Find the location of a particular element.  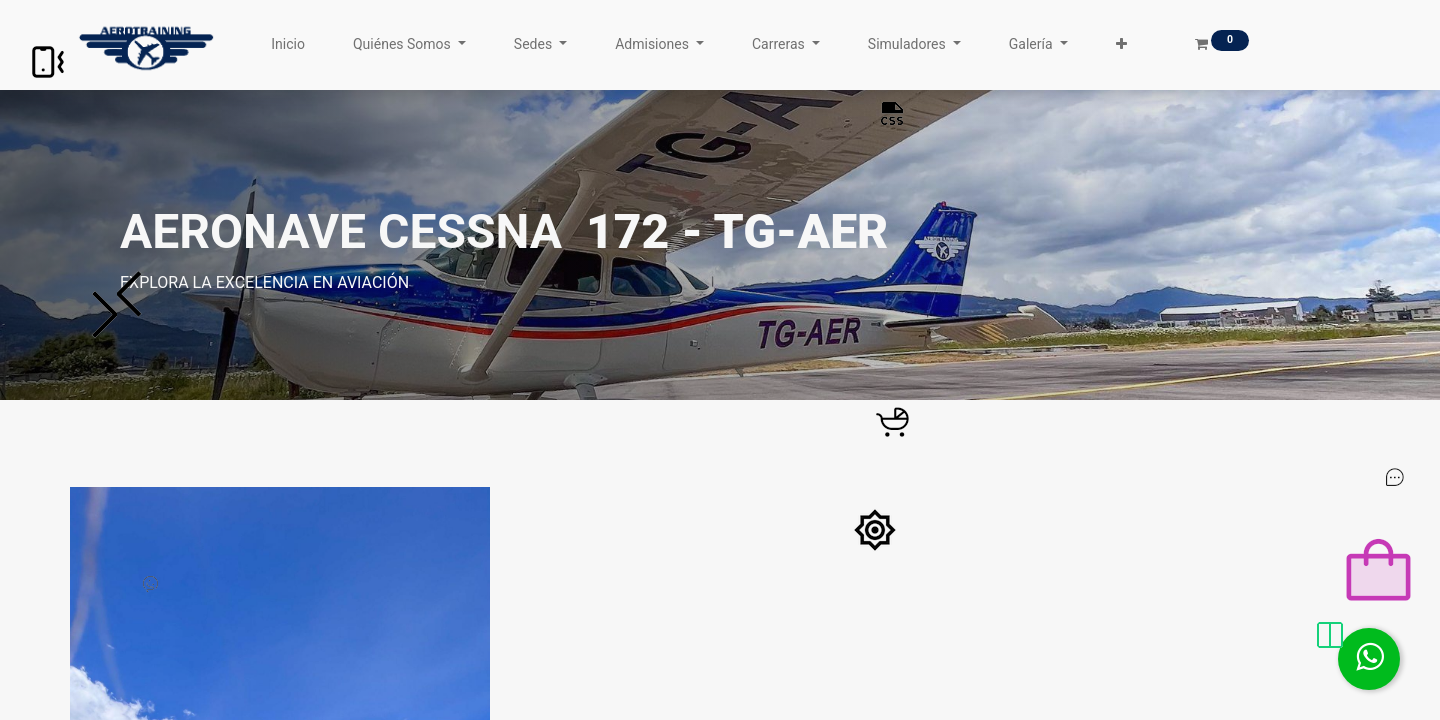

adjust screen brightness is located at coordinates (875, 530).